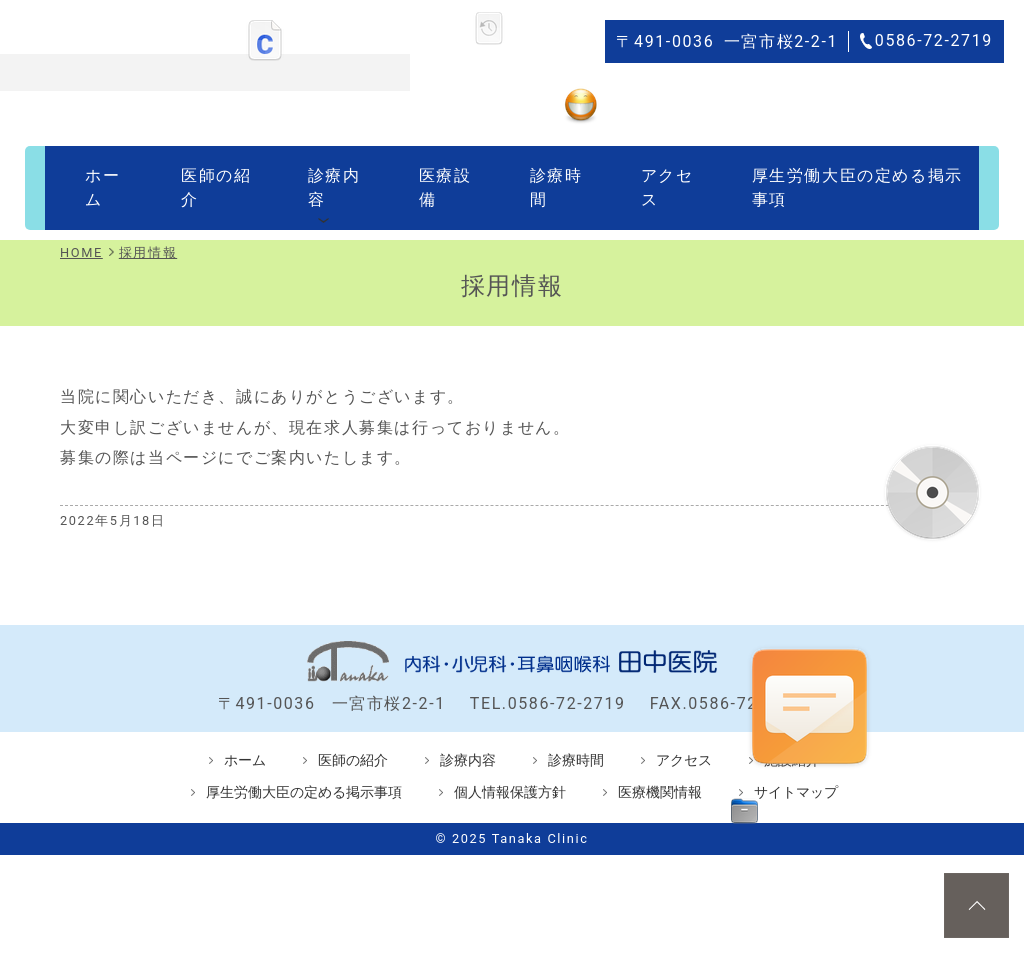  I want to click on react with laughter to a message, so click(581, 106).